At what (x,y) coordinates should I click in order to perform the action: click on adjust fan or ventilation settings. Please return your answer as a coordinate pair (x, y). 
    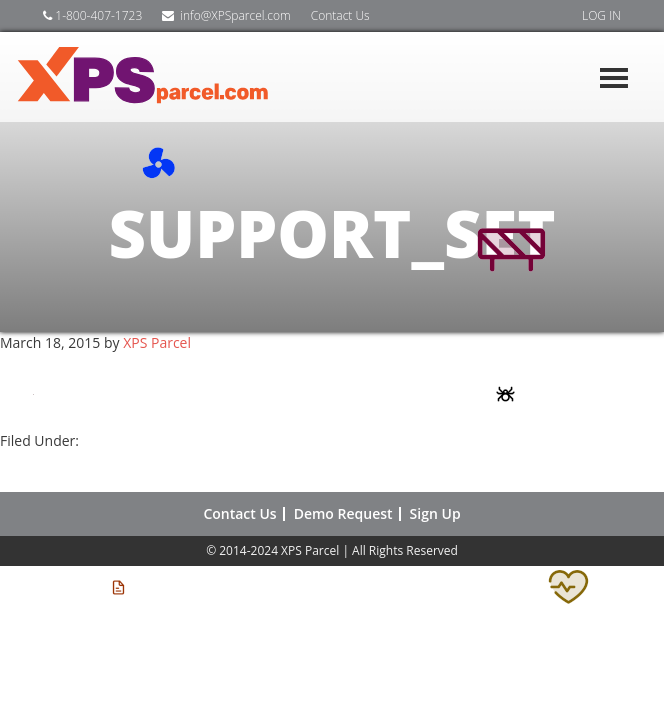
    Looking at the image, I should click on (158, 164).